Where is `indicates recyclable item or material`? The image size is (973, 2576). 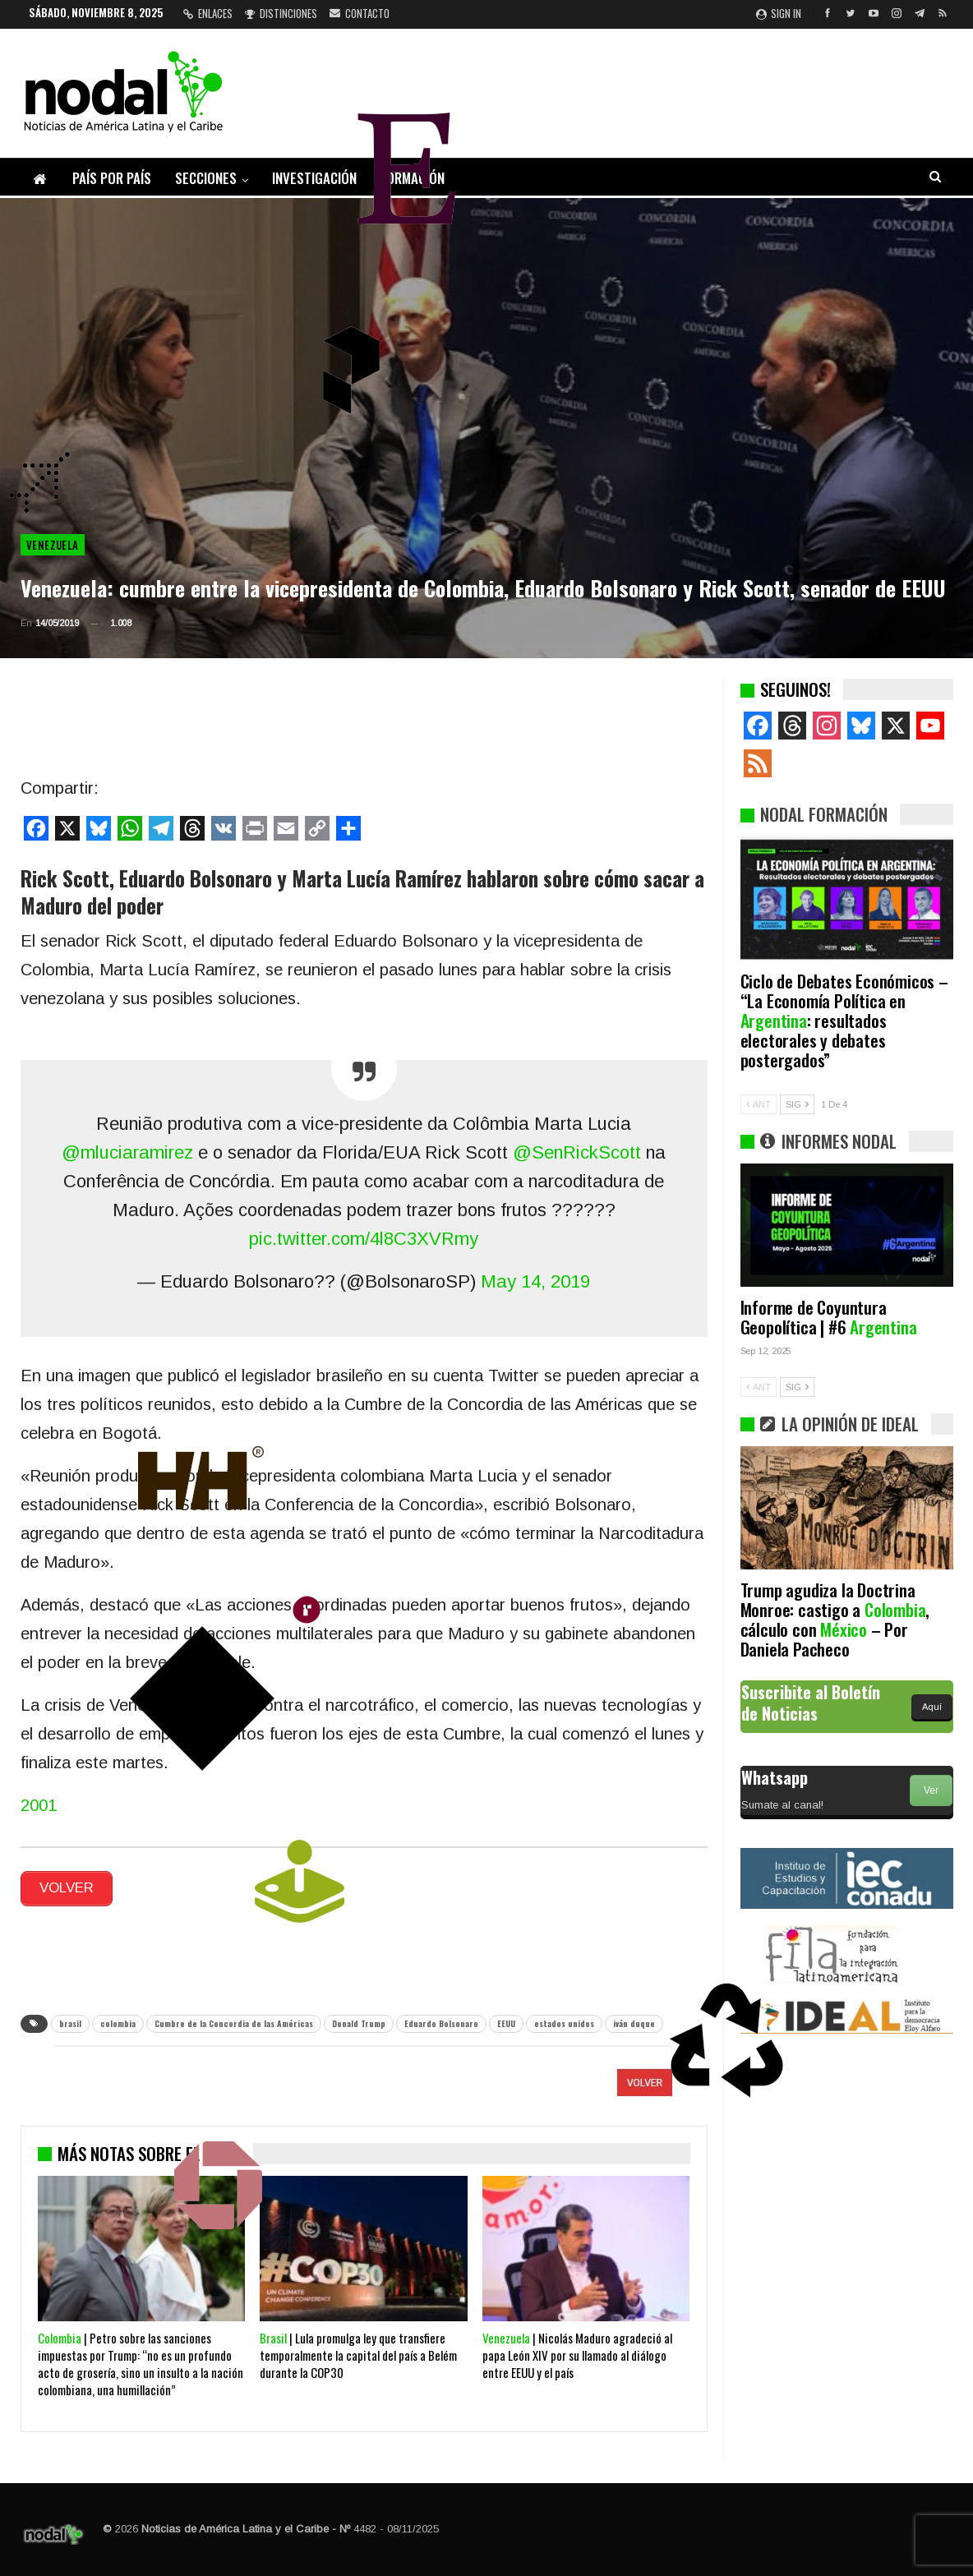
indicates recyclable item or material is located at coordinates (726, 2039).